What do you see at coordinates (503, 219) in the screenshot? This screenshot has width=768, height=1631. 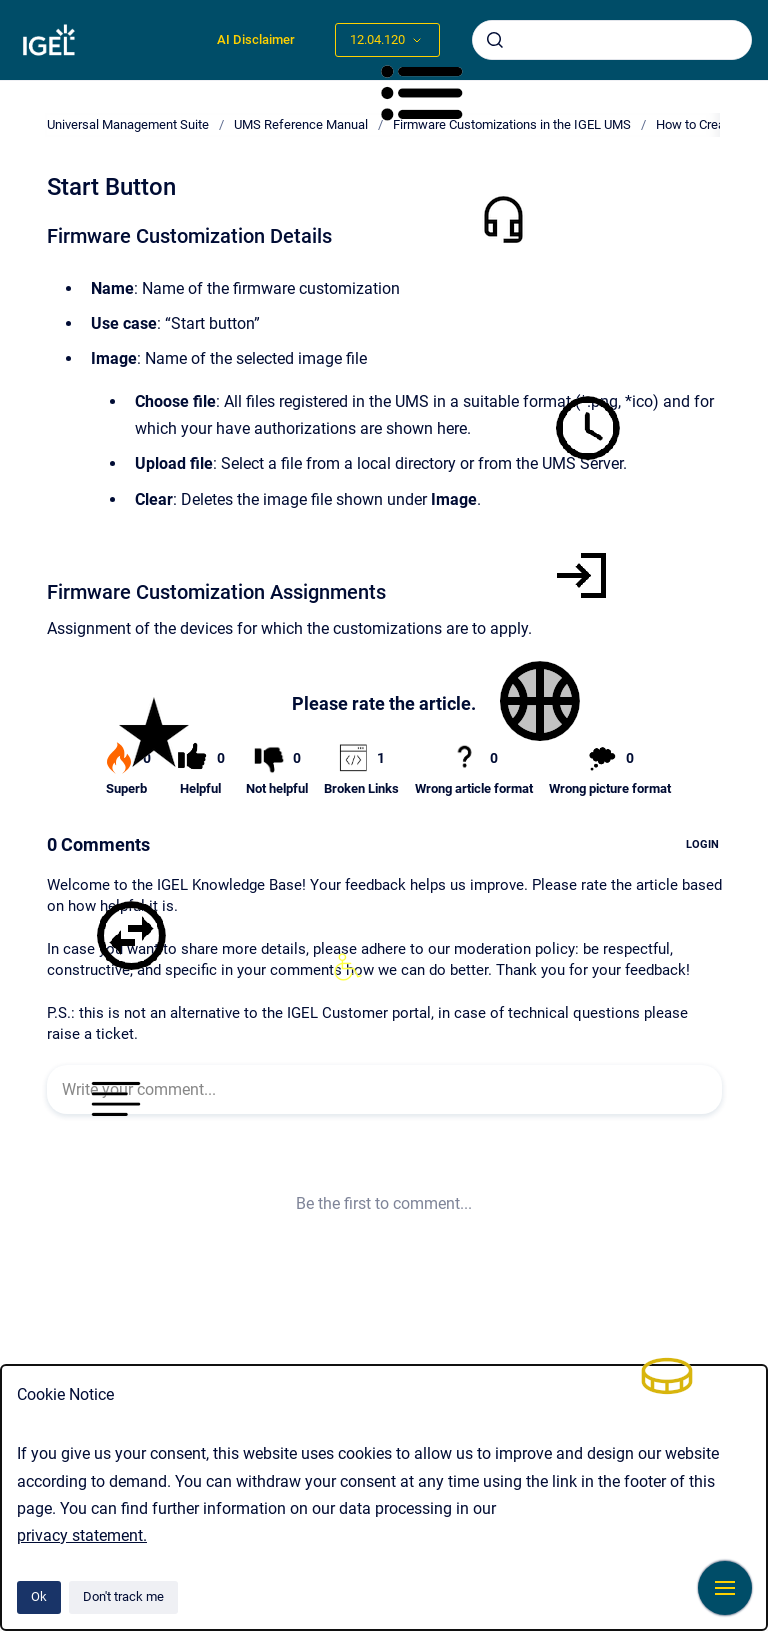 I see `contact customer support` at bounding box center [503, 219].